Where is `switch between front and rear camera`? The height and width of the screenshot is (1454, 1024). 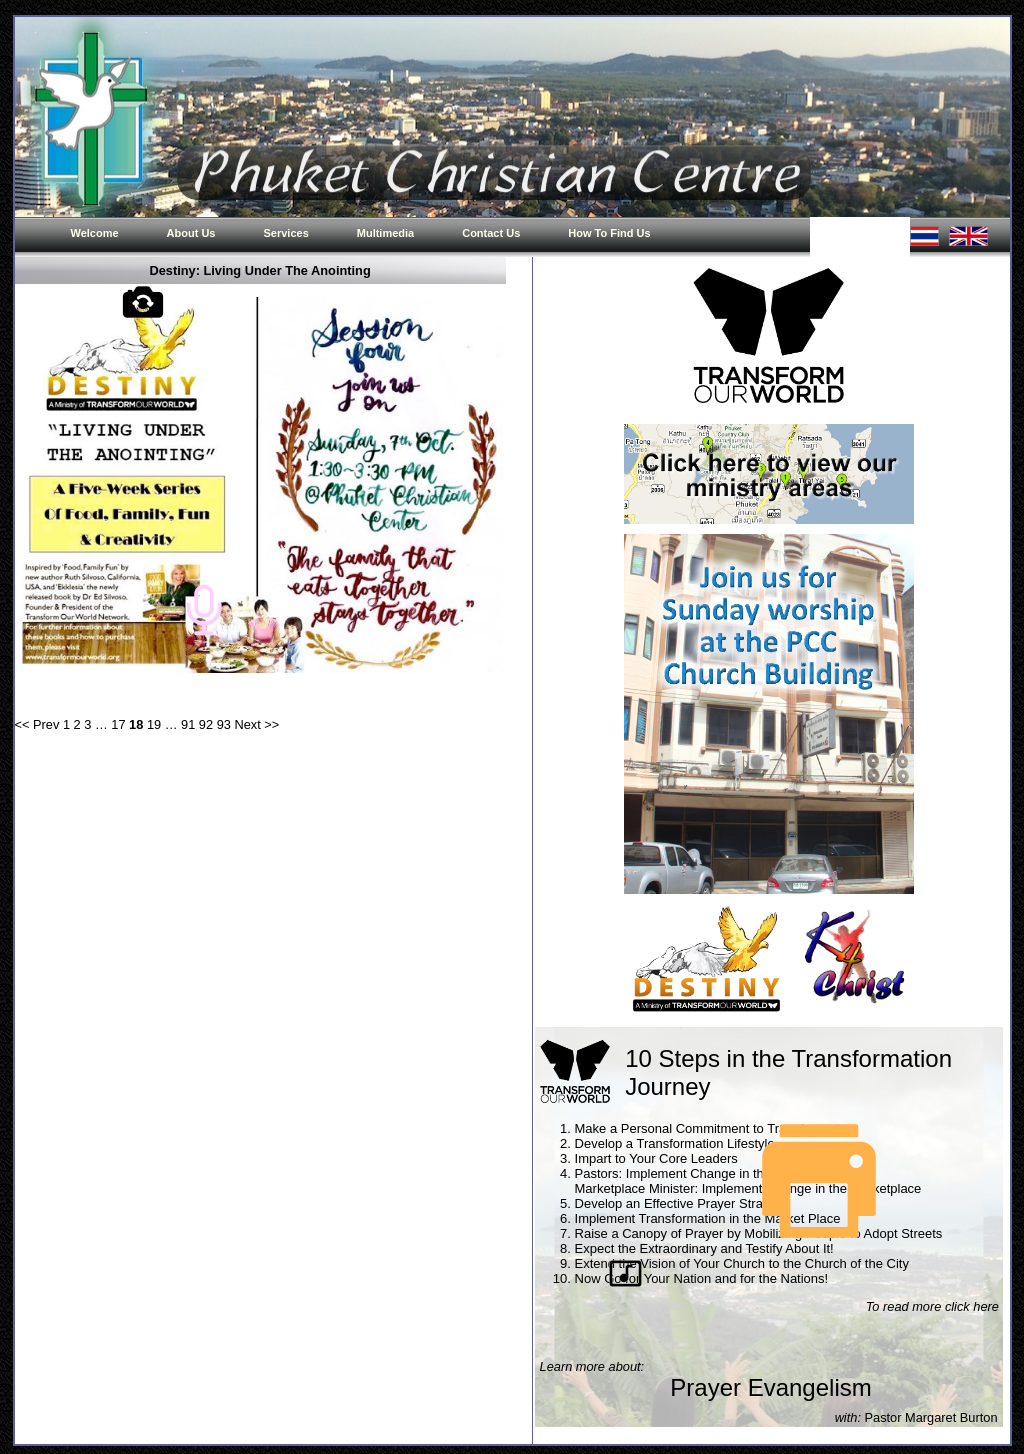 switch between front and rear camera is located at coordinates (143, 302).